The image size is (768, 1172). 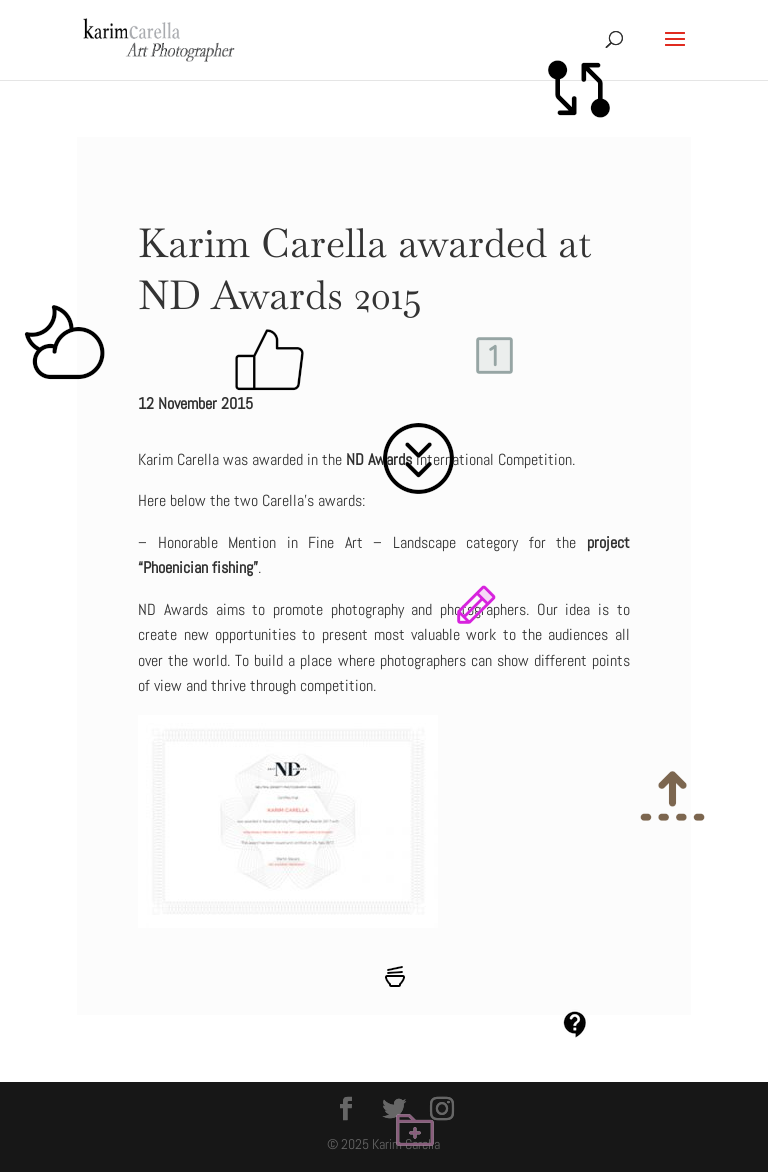 What do you see at coordinates (63, 346) in the screenshot?
I see `indicates nighttime or evening weather conditions` at bounding box center [63, 346].